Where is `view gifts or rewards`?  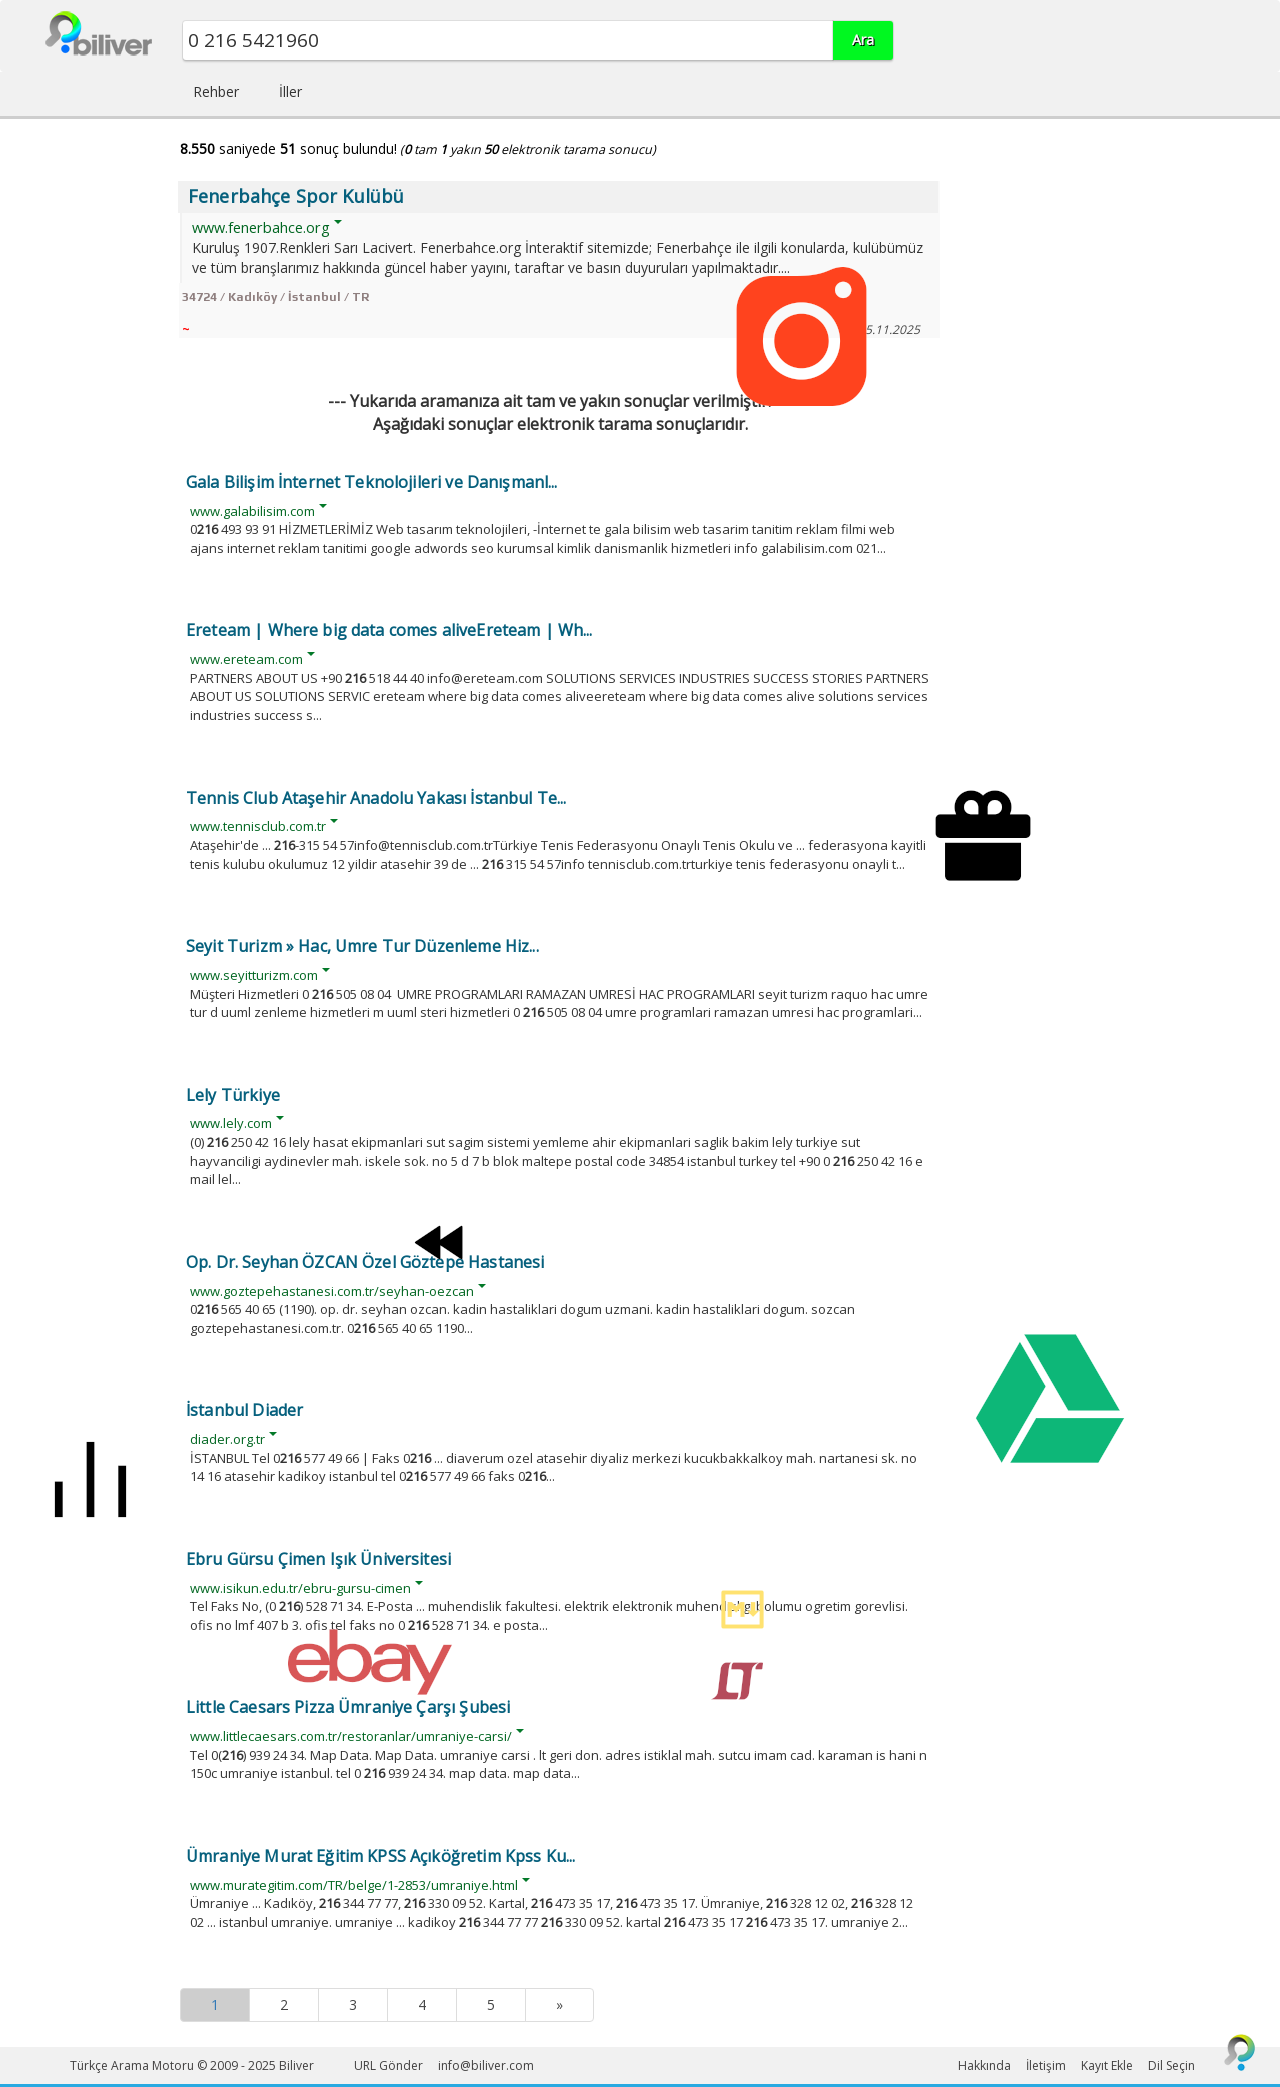
view gifts or rewards is located at coordinates (983, 838).